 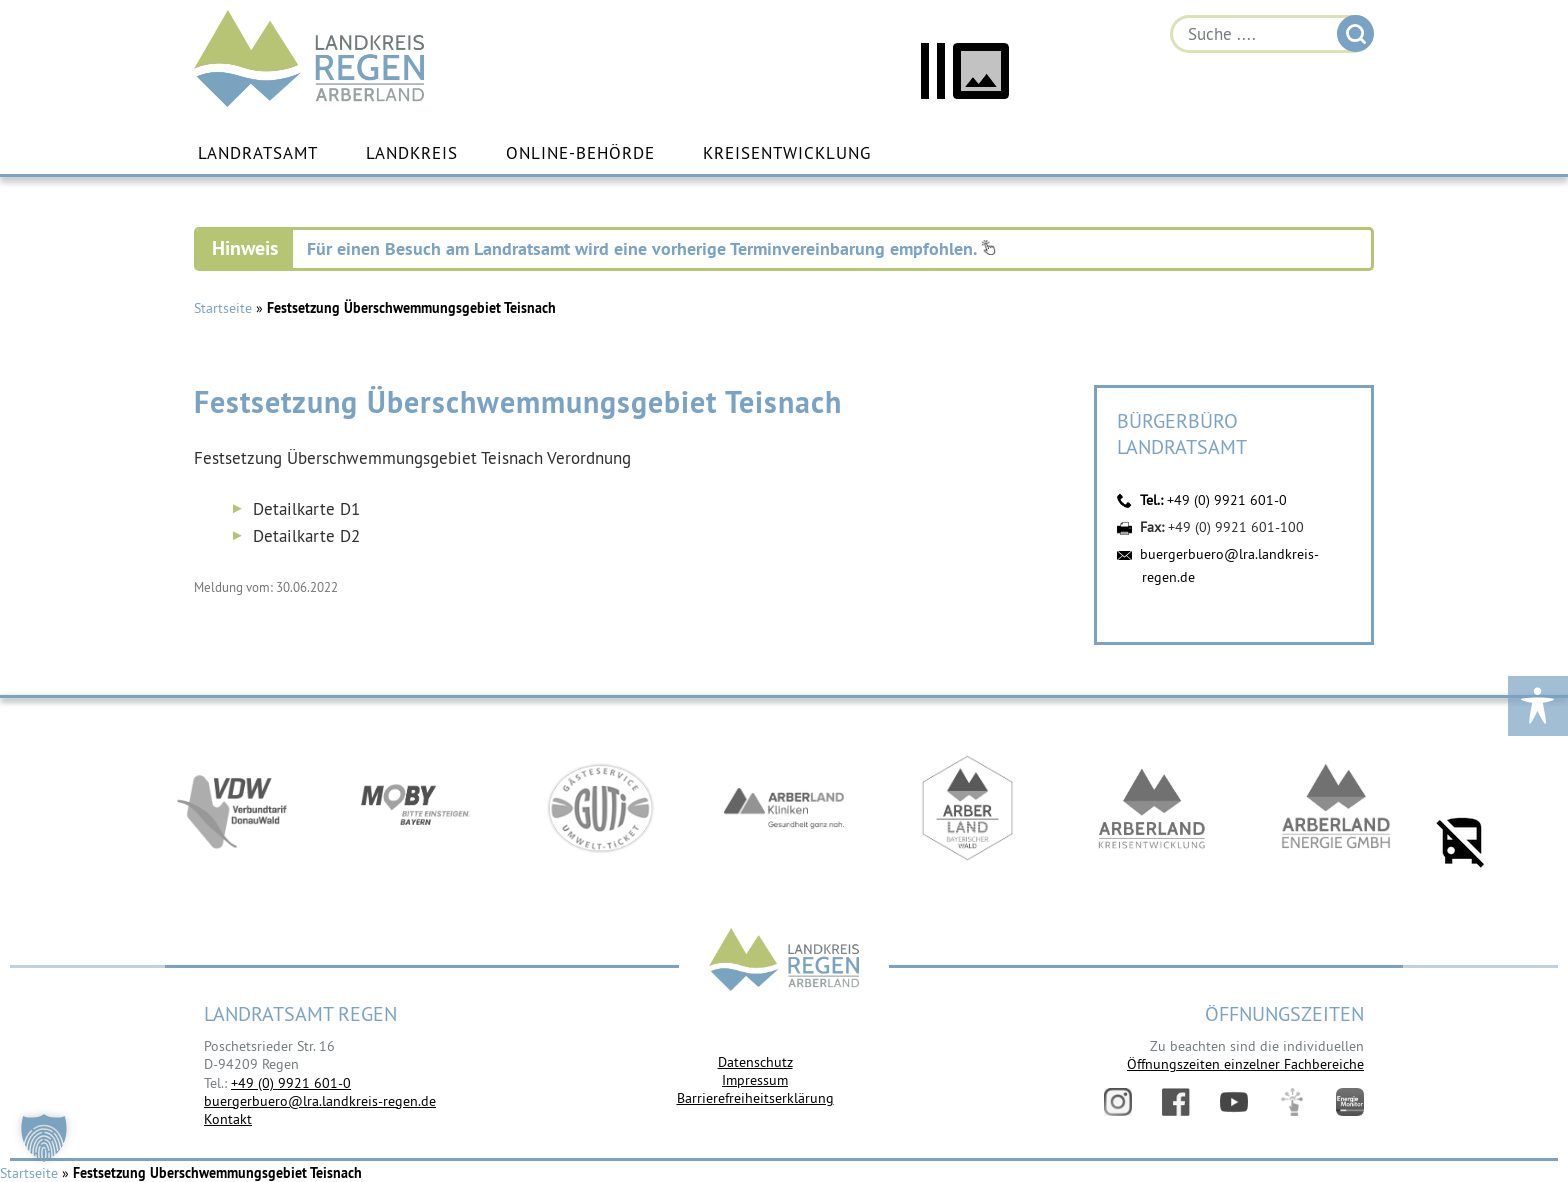 What do you see at coordinates (1462, 842) in the screenshot?
I see `no transfer available at this stop` at bounding box center [1462, 842].